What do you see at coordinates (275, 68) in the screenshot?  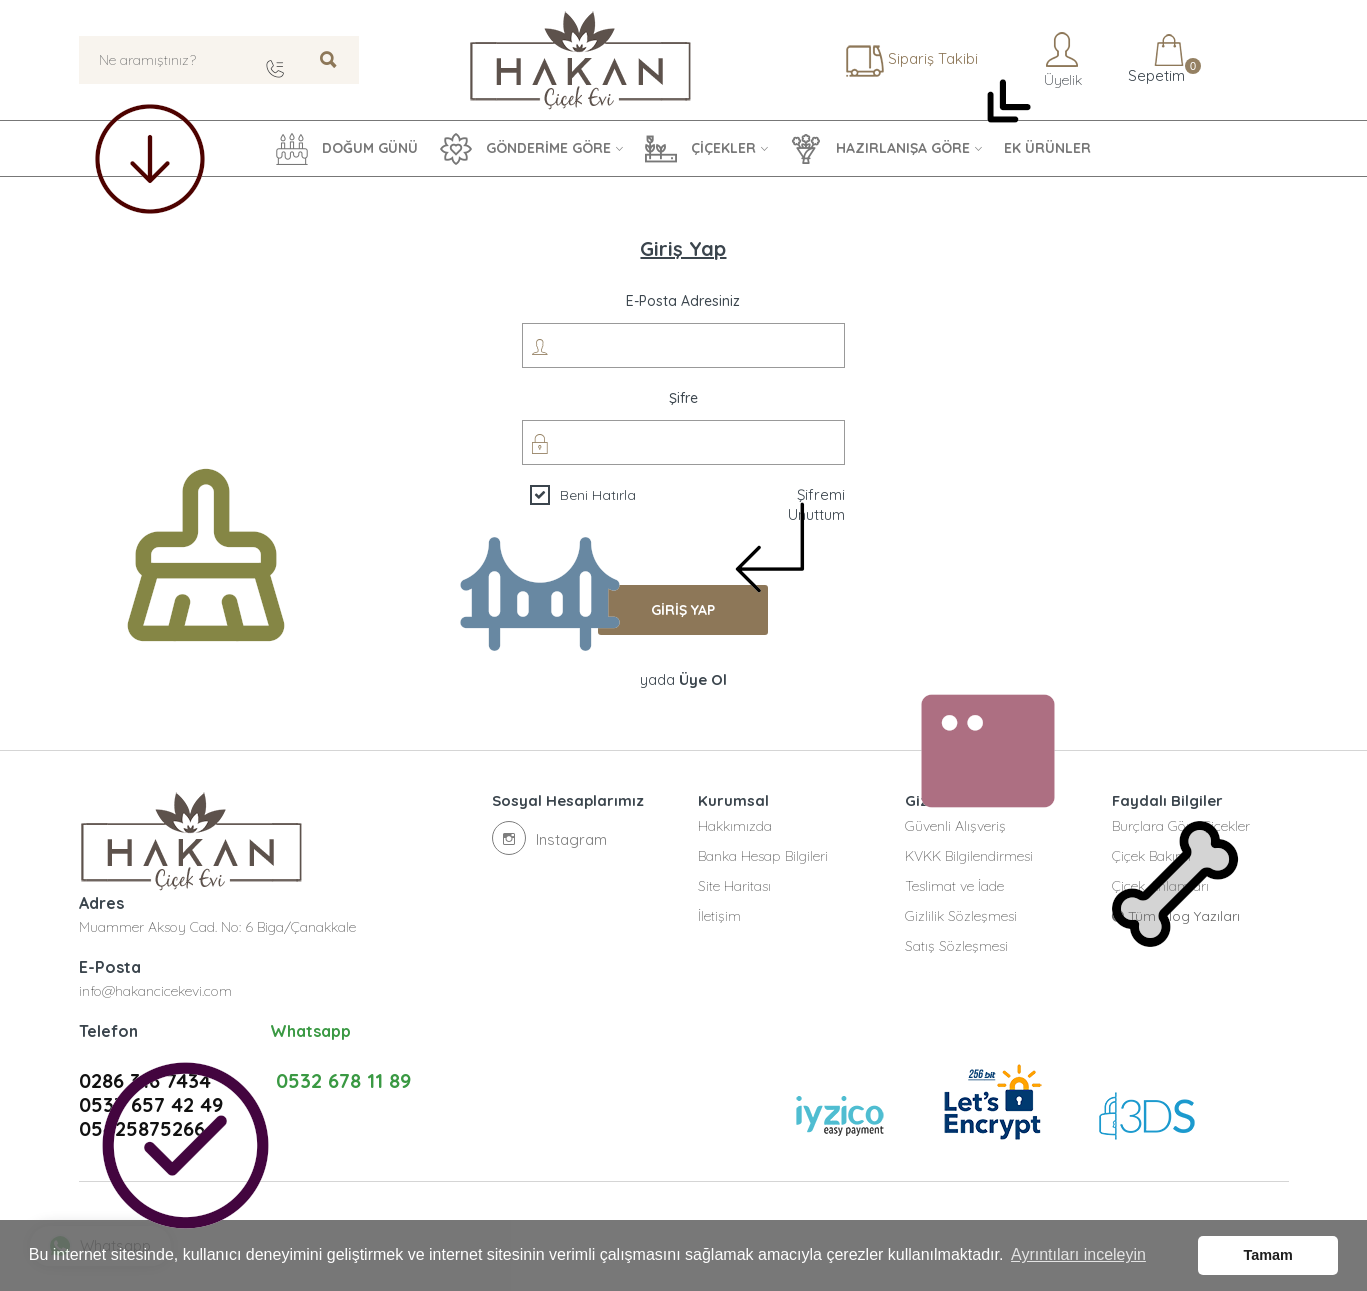 I see `view contact list or phone directory` at bounding box center [275, 68].